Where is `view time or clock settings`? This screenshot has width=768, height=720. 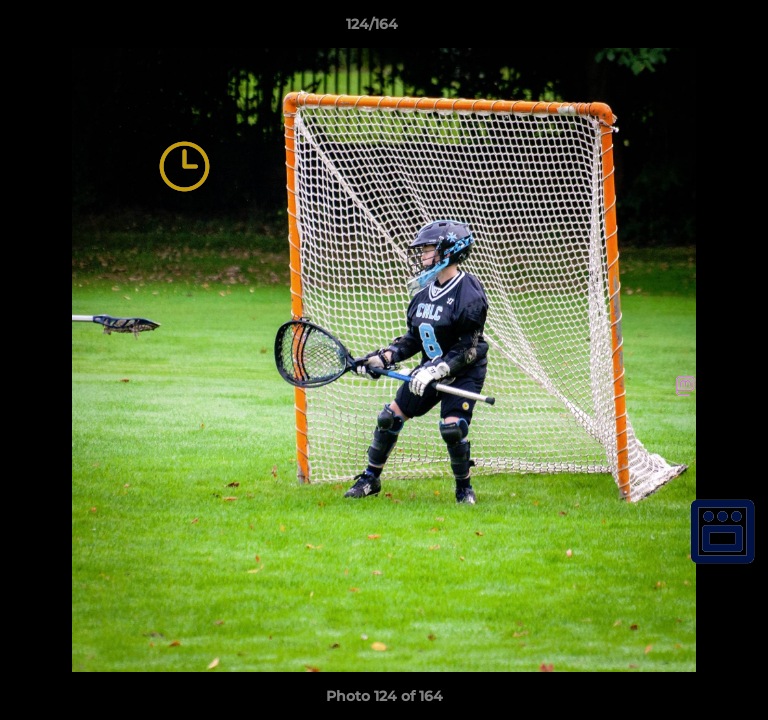
view time or clock settings is located at coordinates (184, 166).